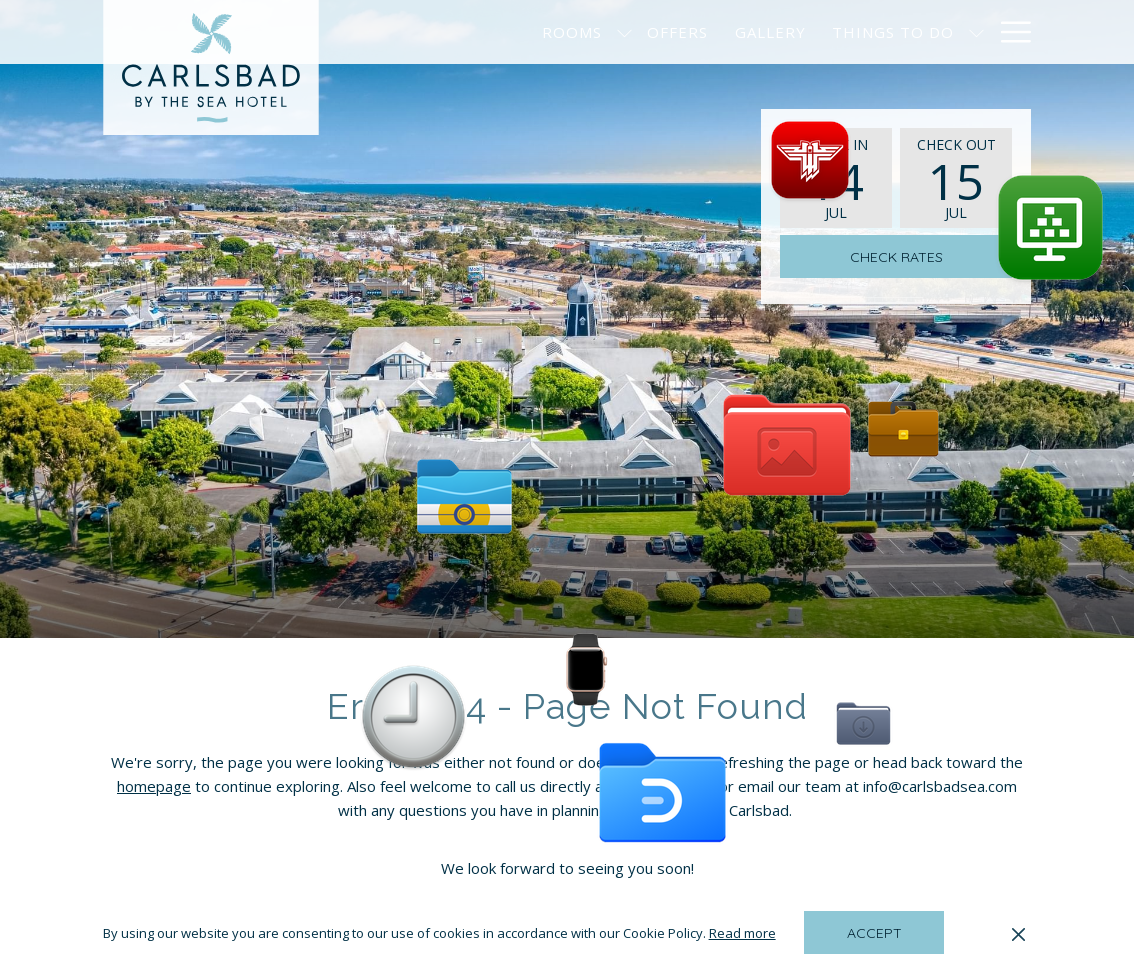 Image resolution: width=1134 pixels, height=967 pixels. What do you see at coordinates (662, 796) in the screenshot?
I see `open wondershare edrawmax project folder` at bounding box center [662, 796].